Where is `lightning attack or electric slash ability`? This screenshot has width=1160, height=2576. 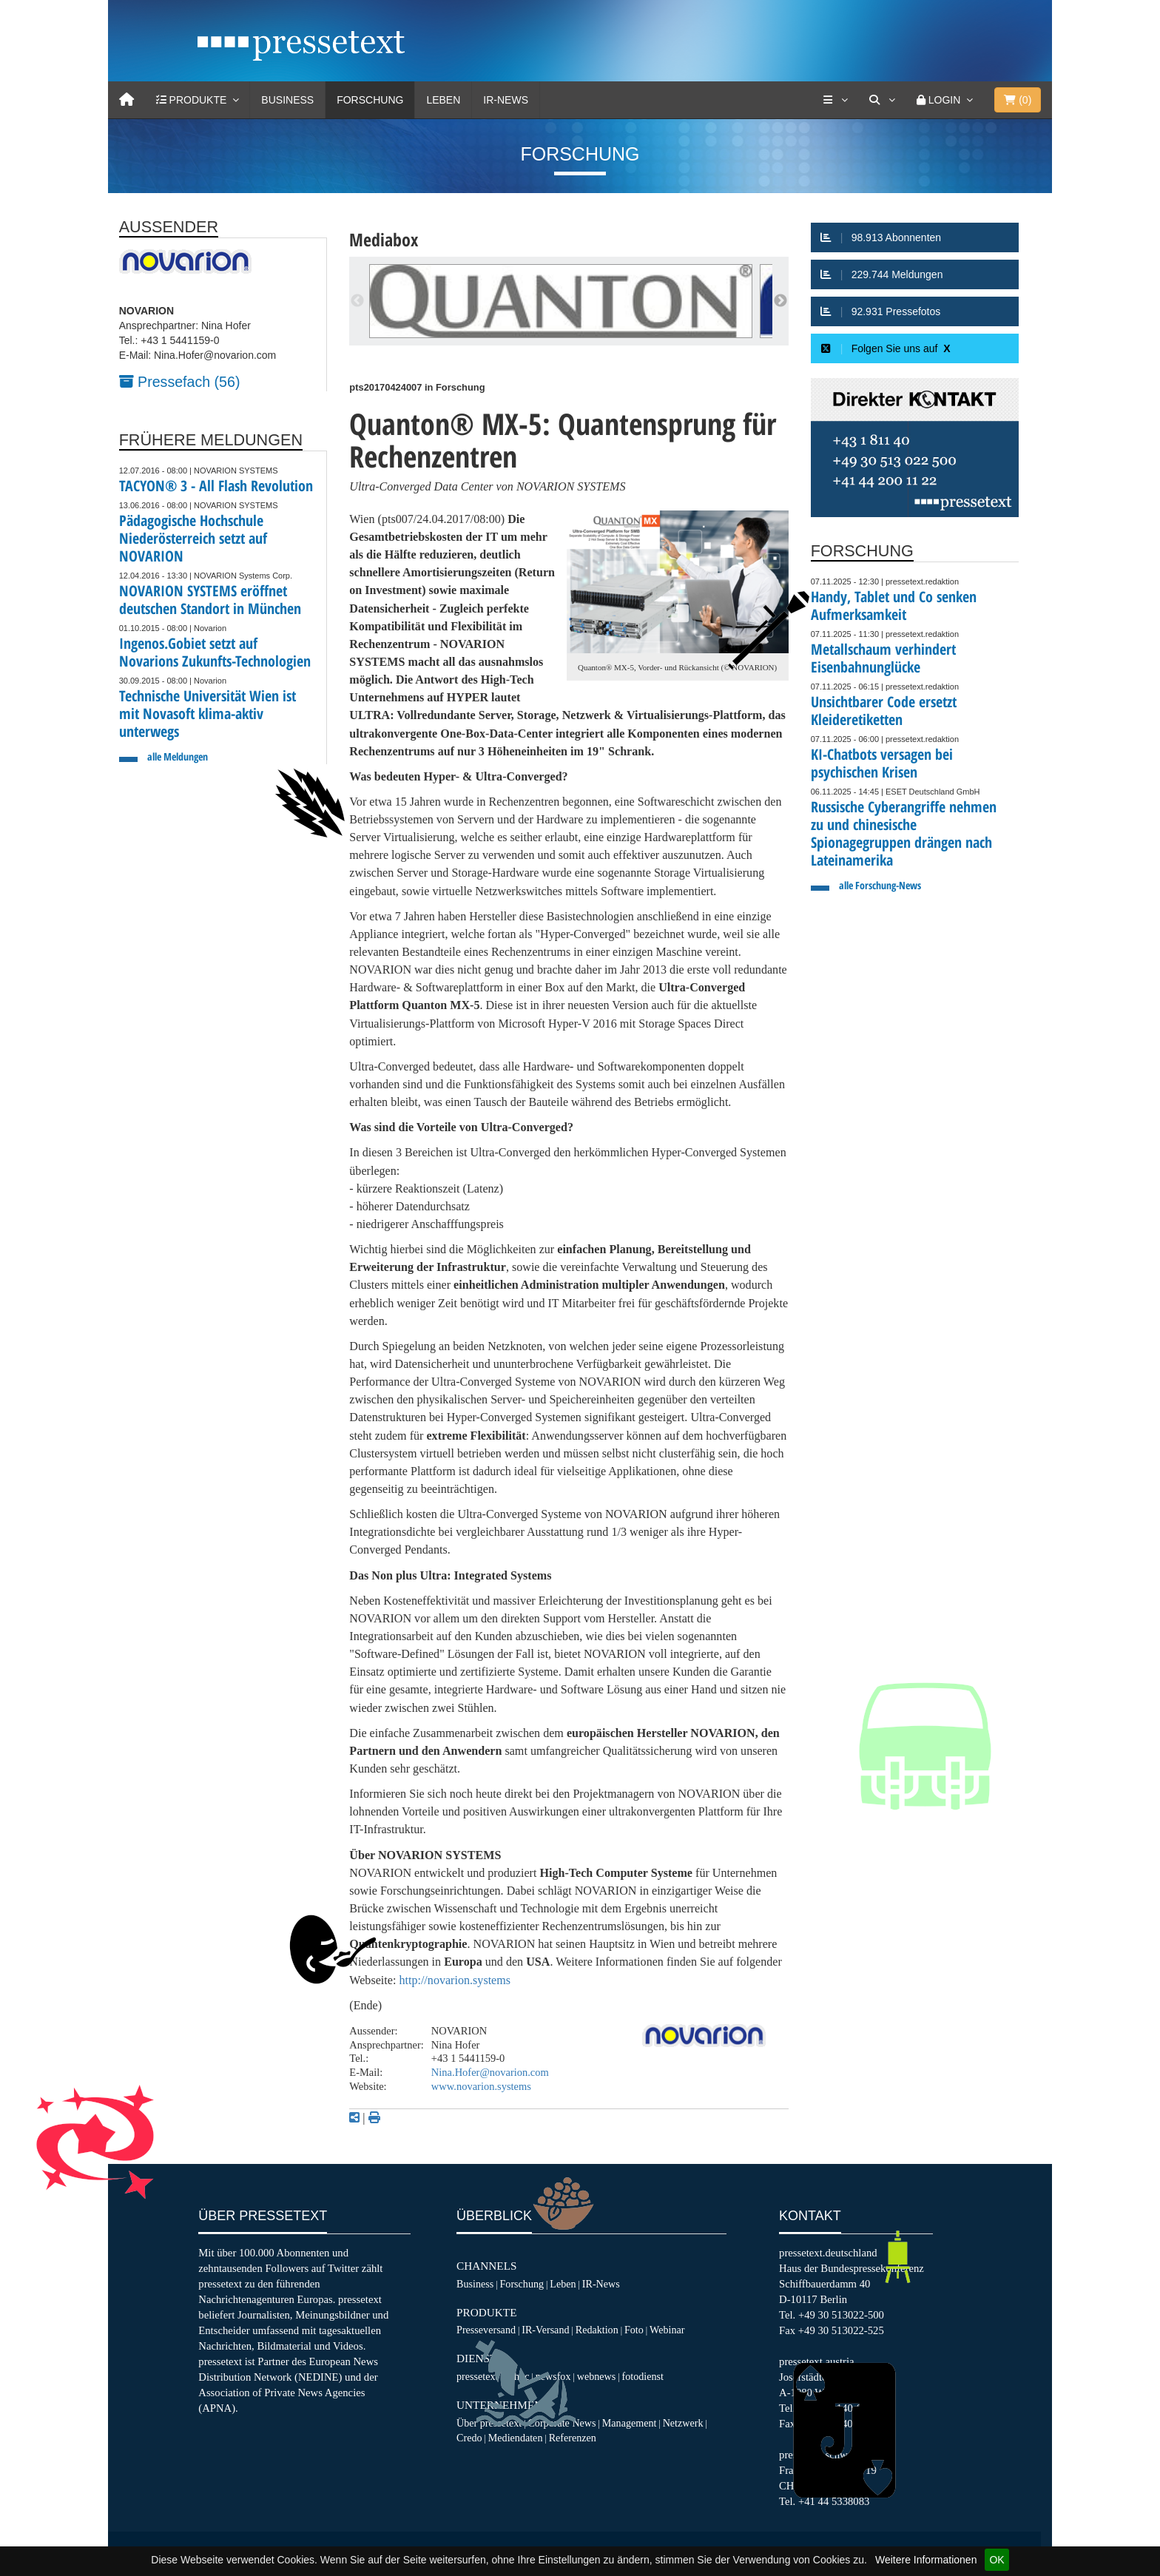 lightning attack or electric slash ability is located at coordinates (310, 802).